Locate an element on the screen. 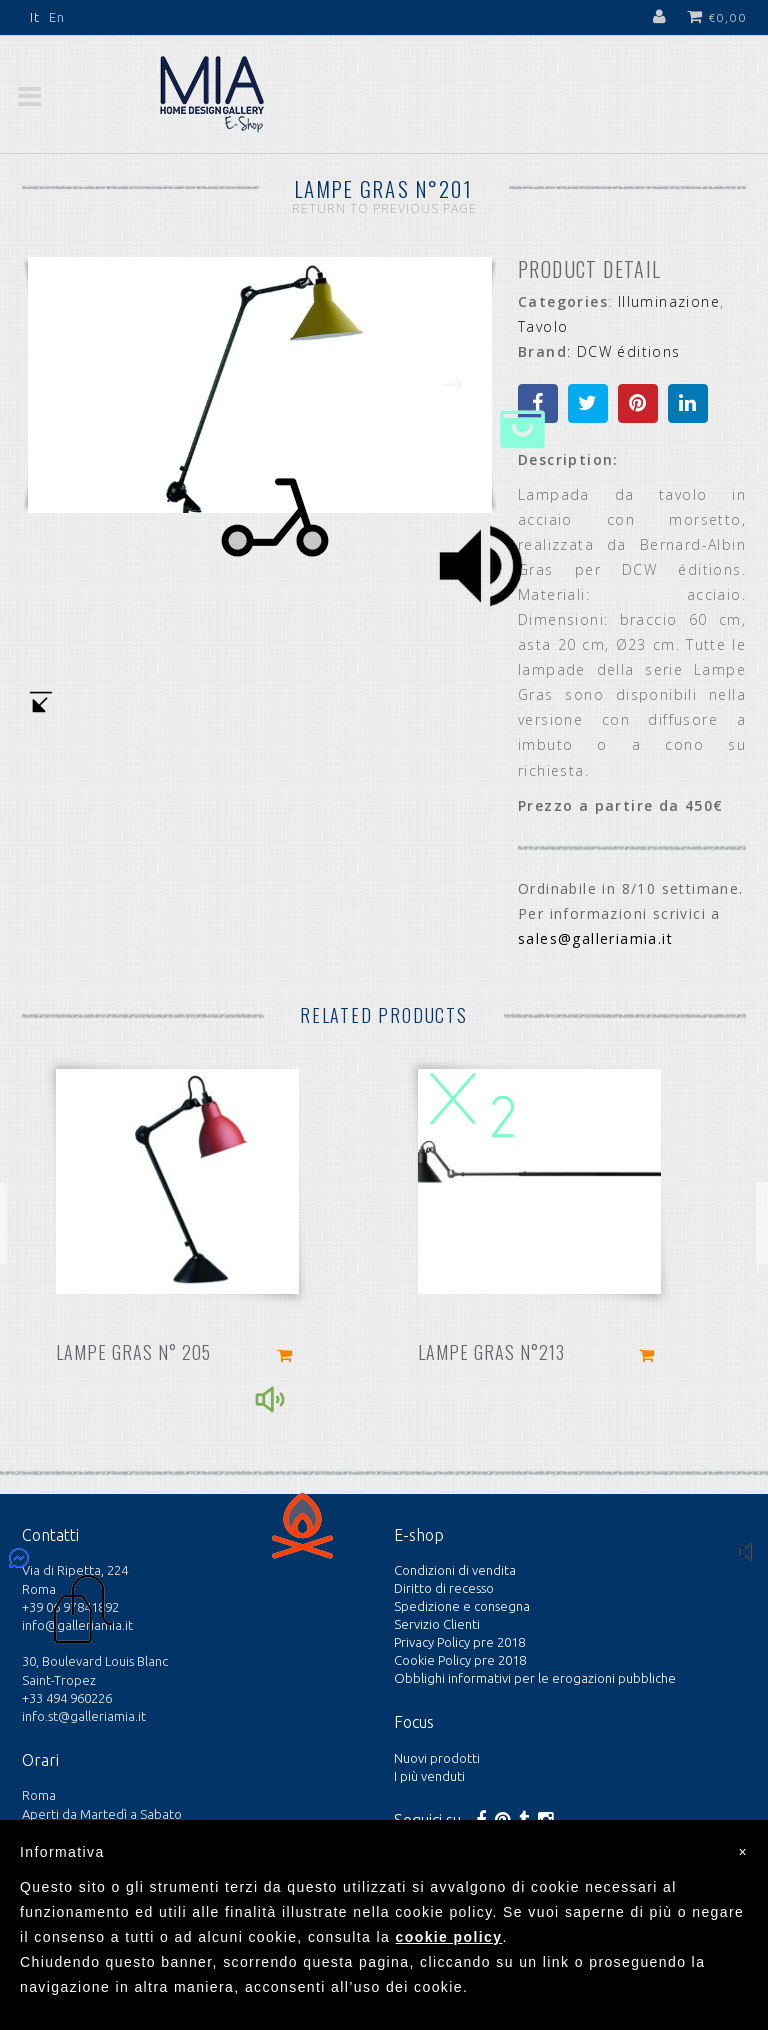 This screenshot has height=2030, width=768. volume is set to high is located at coordinates (269, 1399).